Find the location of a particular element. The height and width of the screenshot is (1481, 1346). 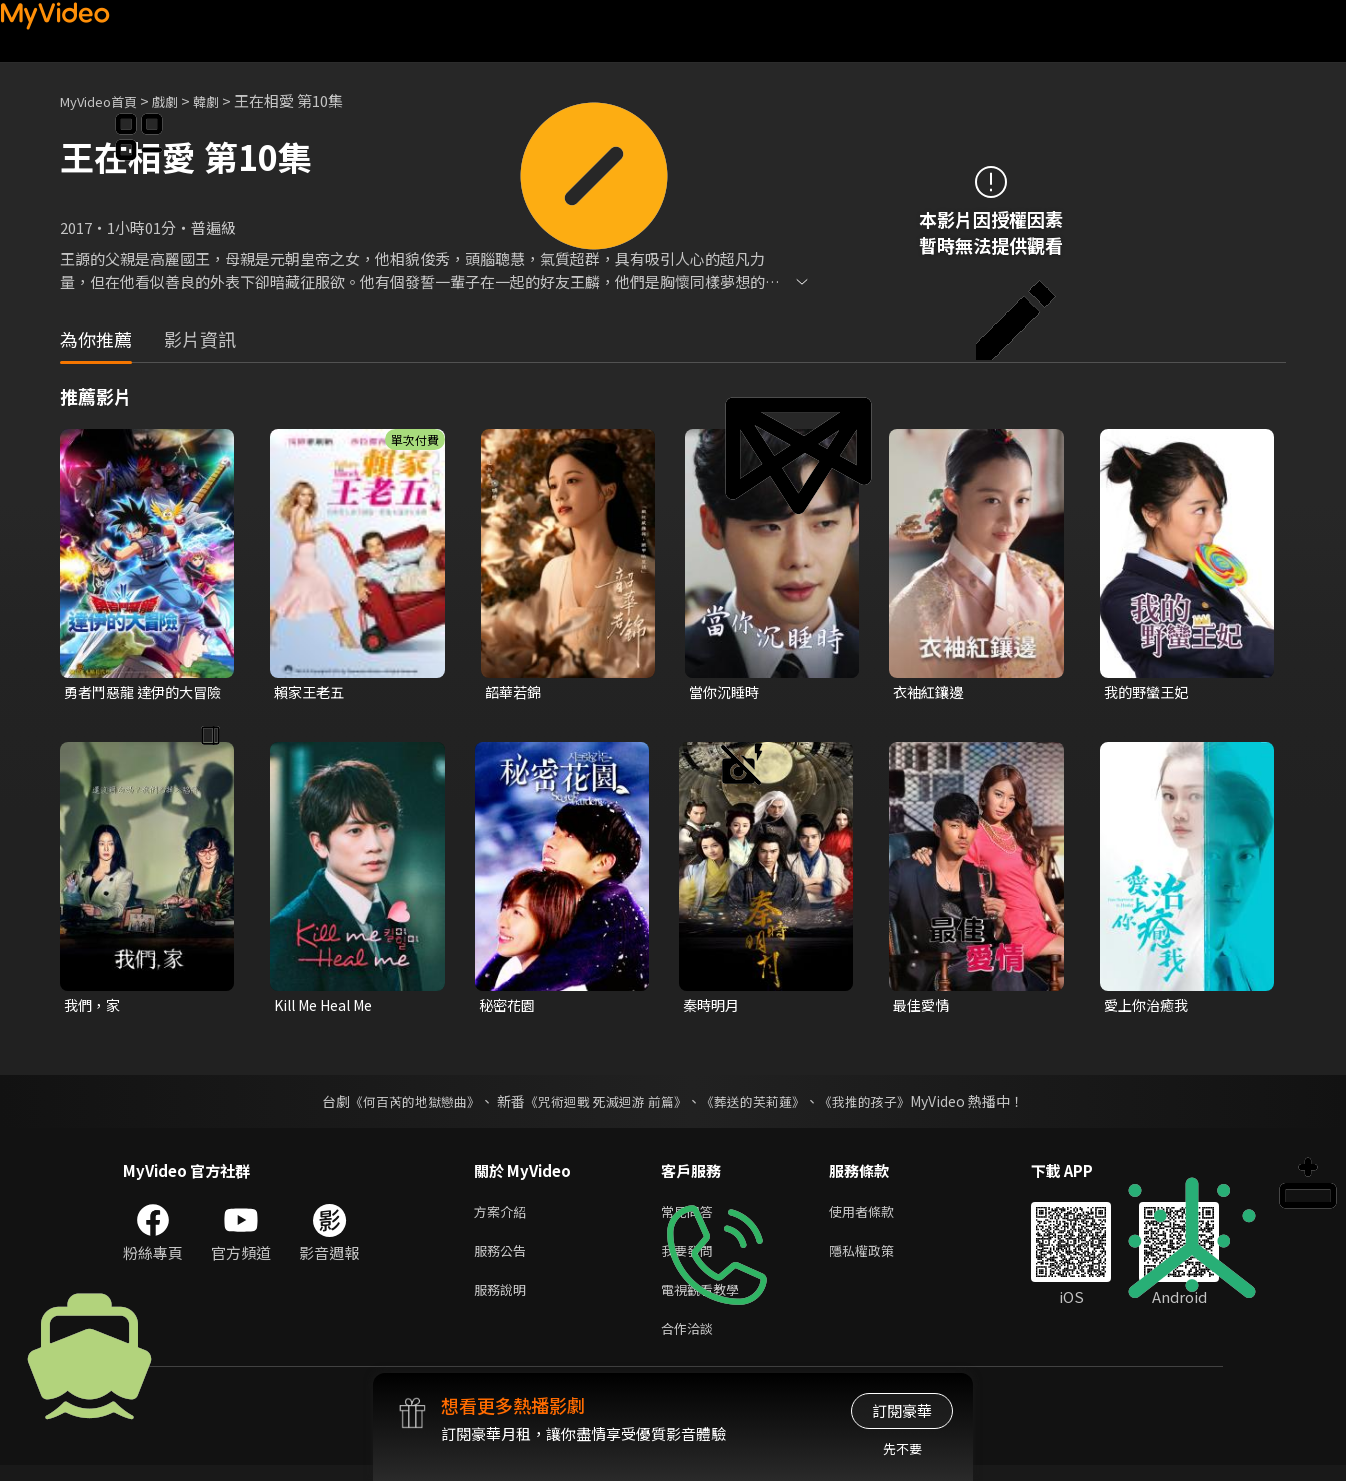

view 3D scatter plot visualization is located at coordinates (1192, 1241).